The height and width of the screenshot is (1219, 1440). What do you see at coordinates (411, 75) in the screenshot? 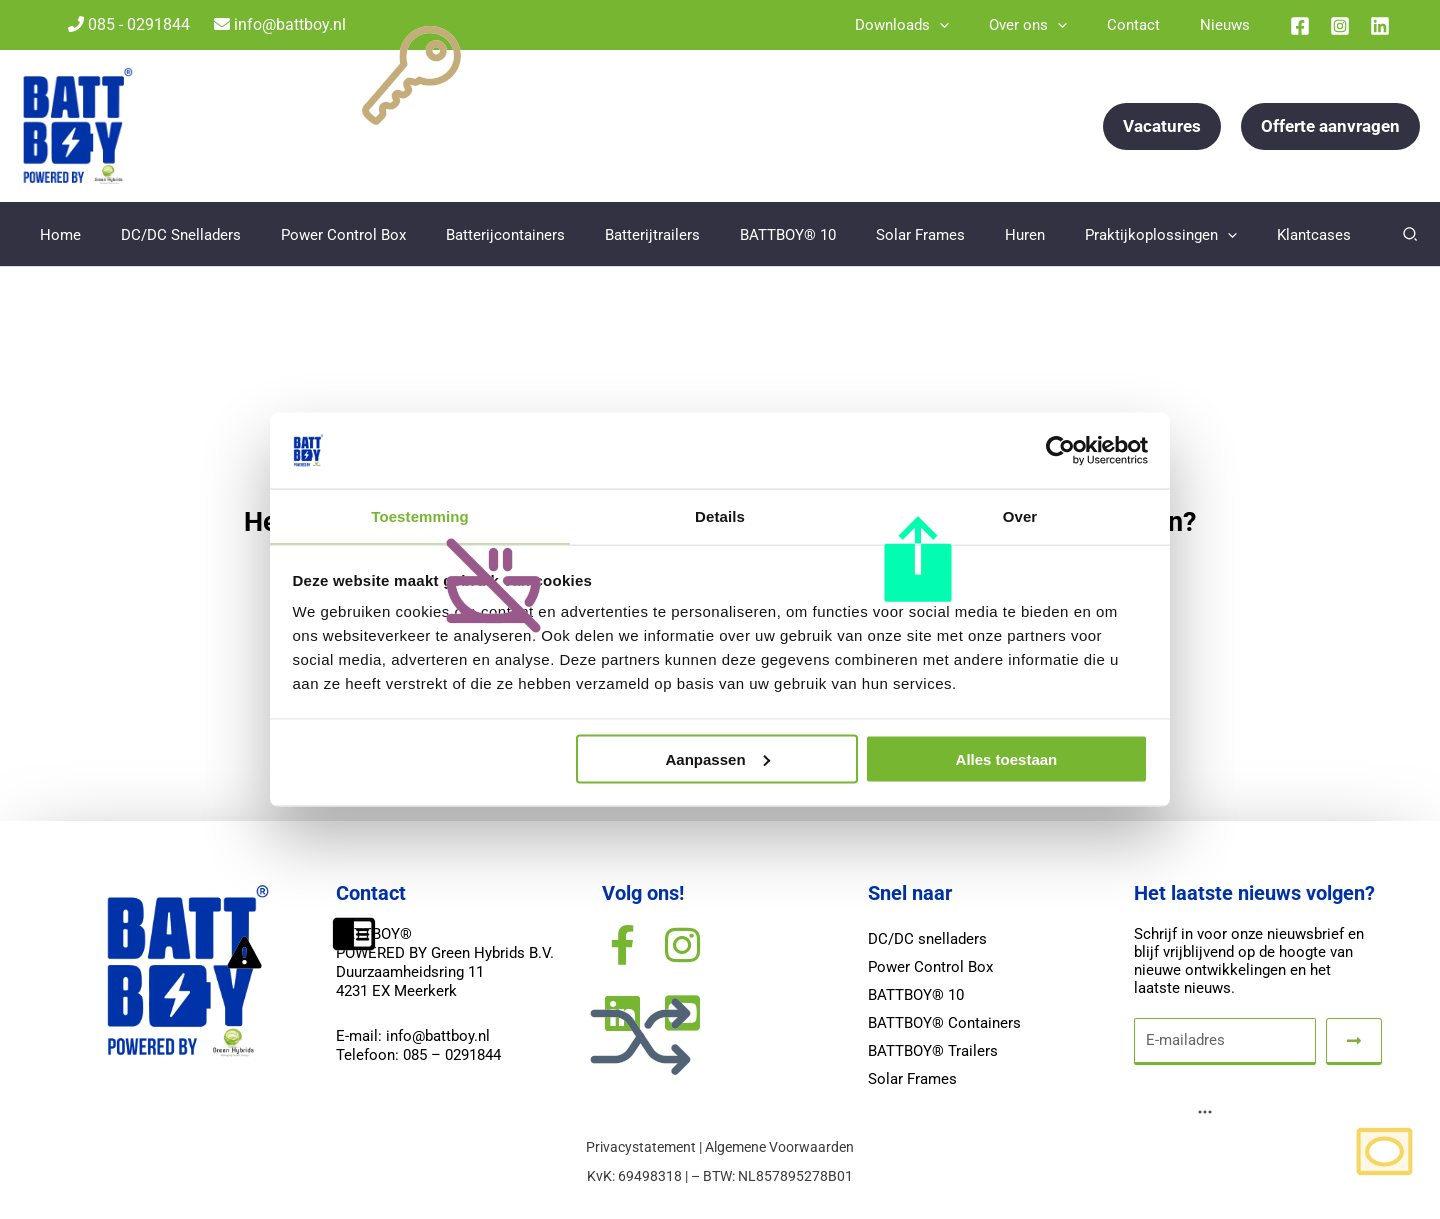
I see `access security or password settings` at bounding box center [411, 75].